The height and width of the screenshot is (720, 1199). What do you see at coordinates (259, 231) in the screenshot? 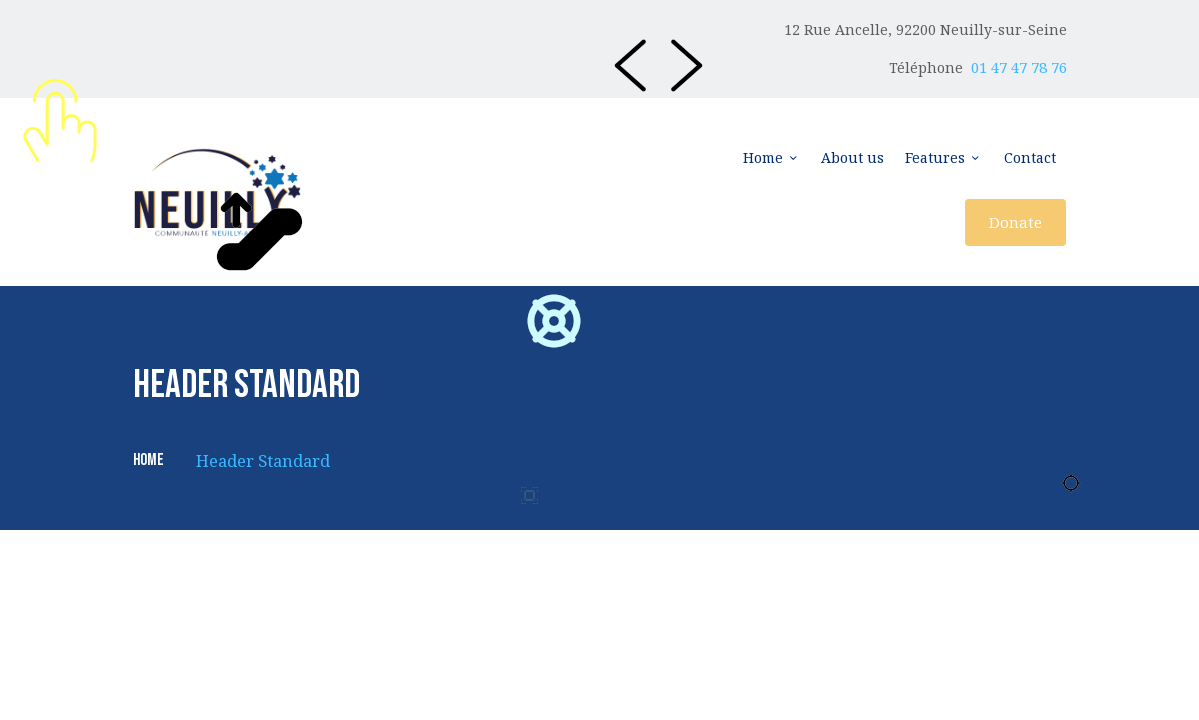
I see `escalator going up` at bounding box center [259, 231].